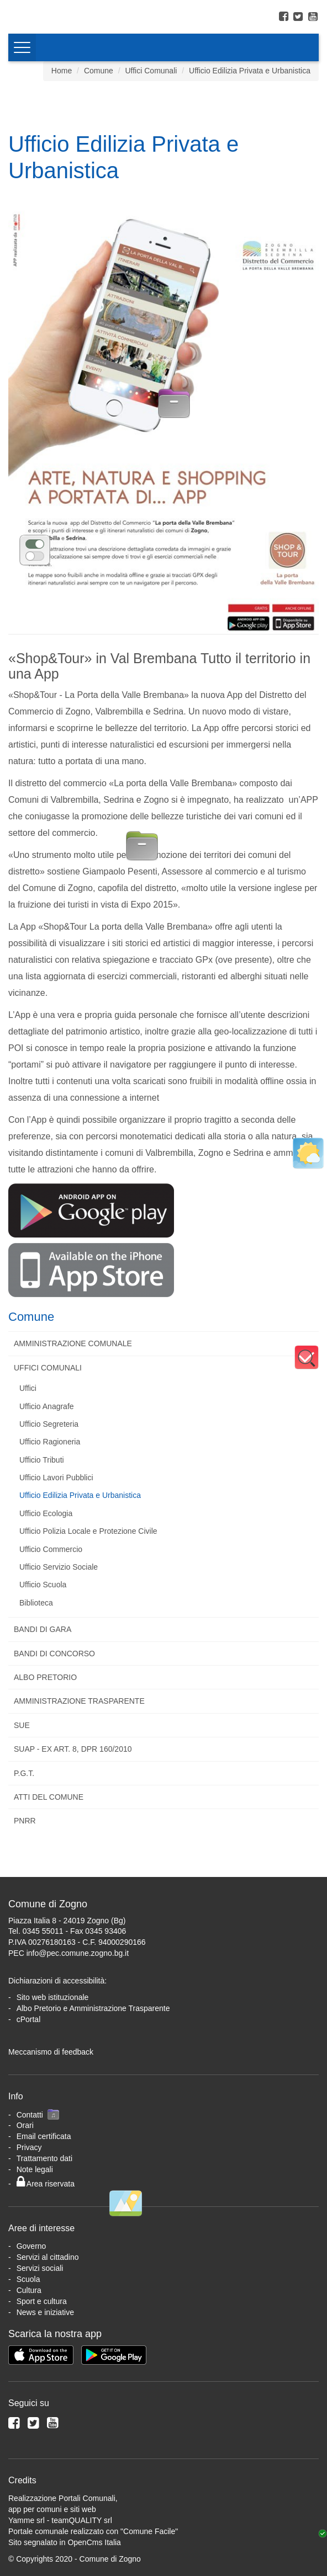  What do you see at coordinates (323, 2534) in the screenshot?
I see `confirm or approve an action` at bounding box center [323, 2534].